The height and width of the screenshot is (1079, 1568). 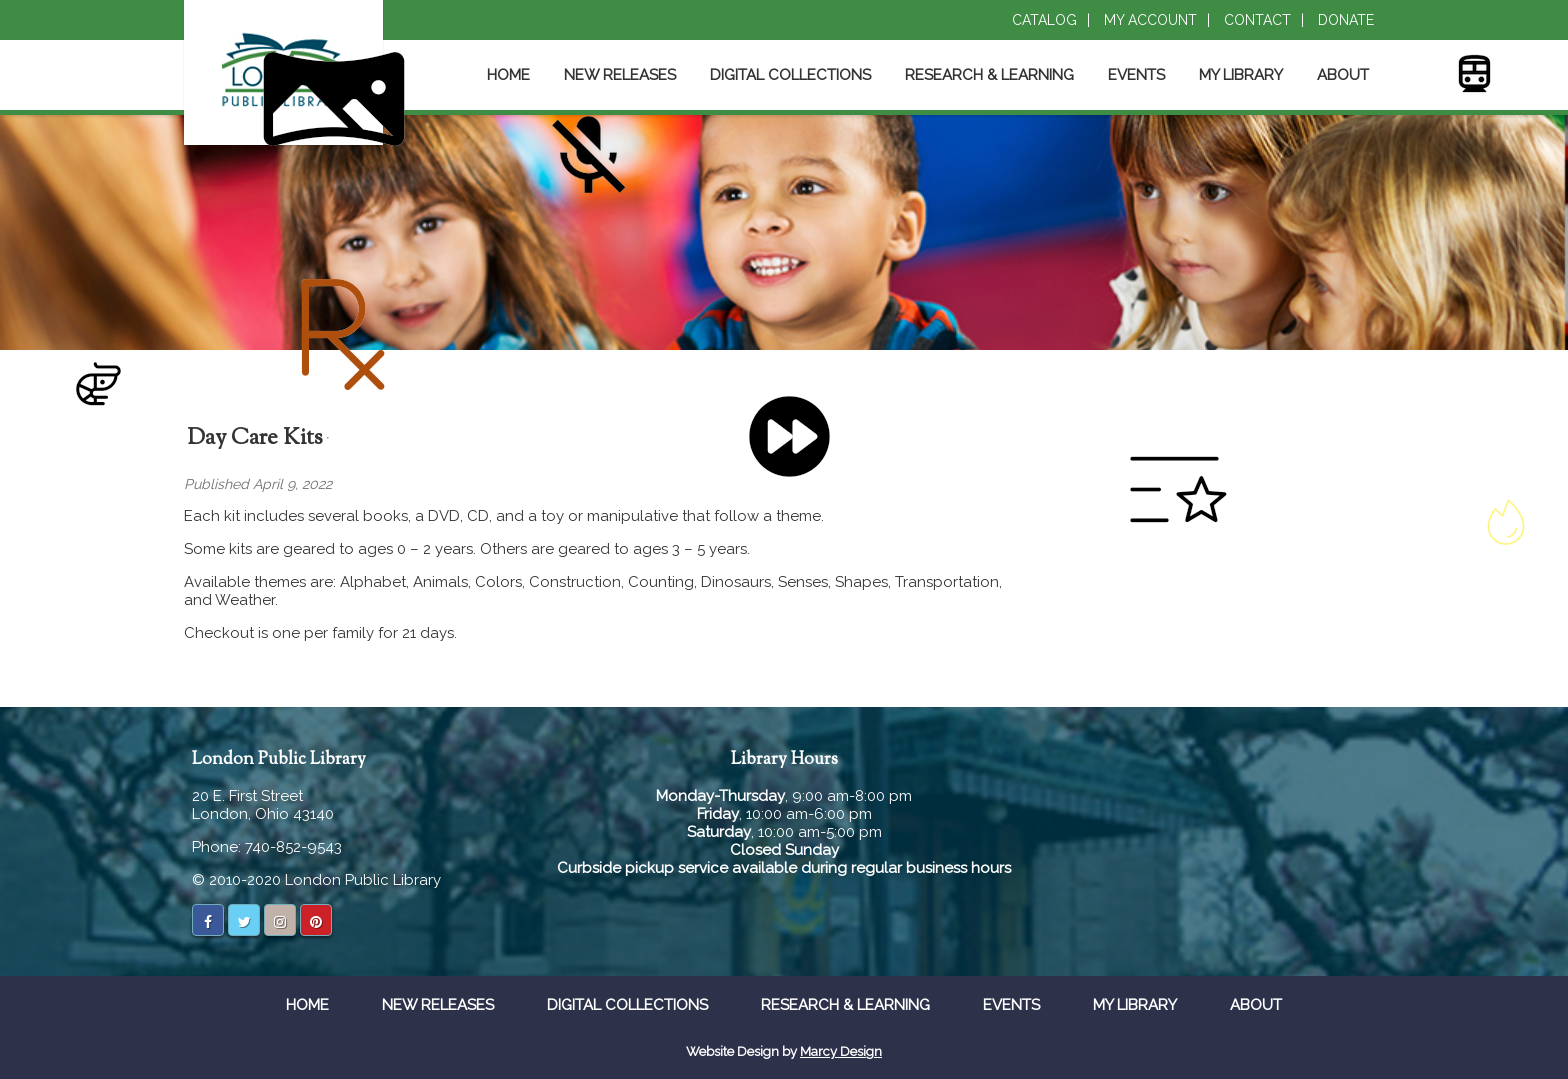 What do you see at coordinates (588, 156) in the screenshot?
I see `mute your microphone` at bounding box center [588, 156].